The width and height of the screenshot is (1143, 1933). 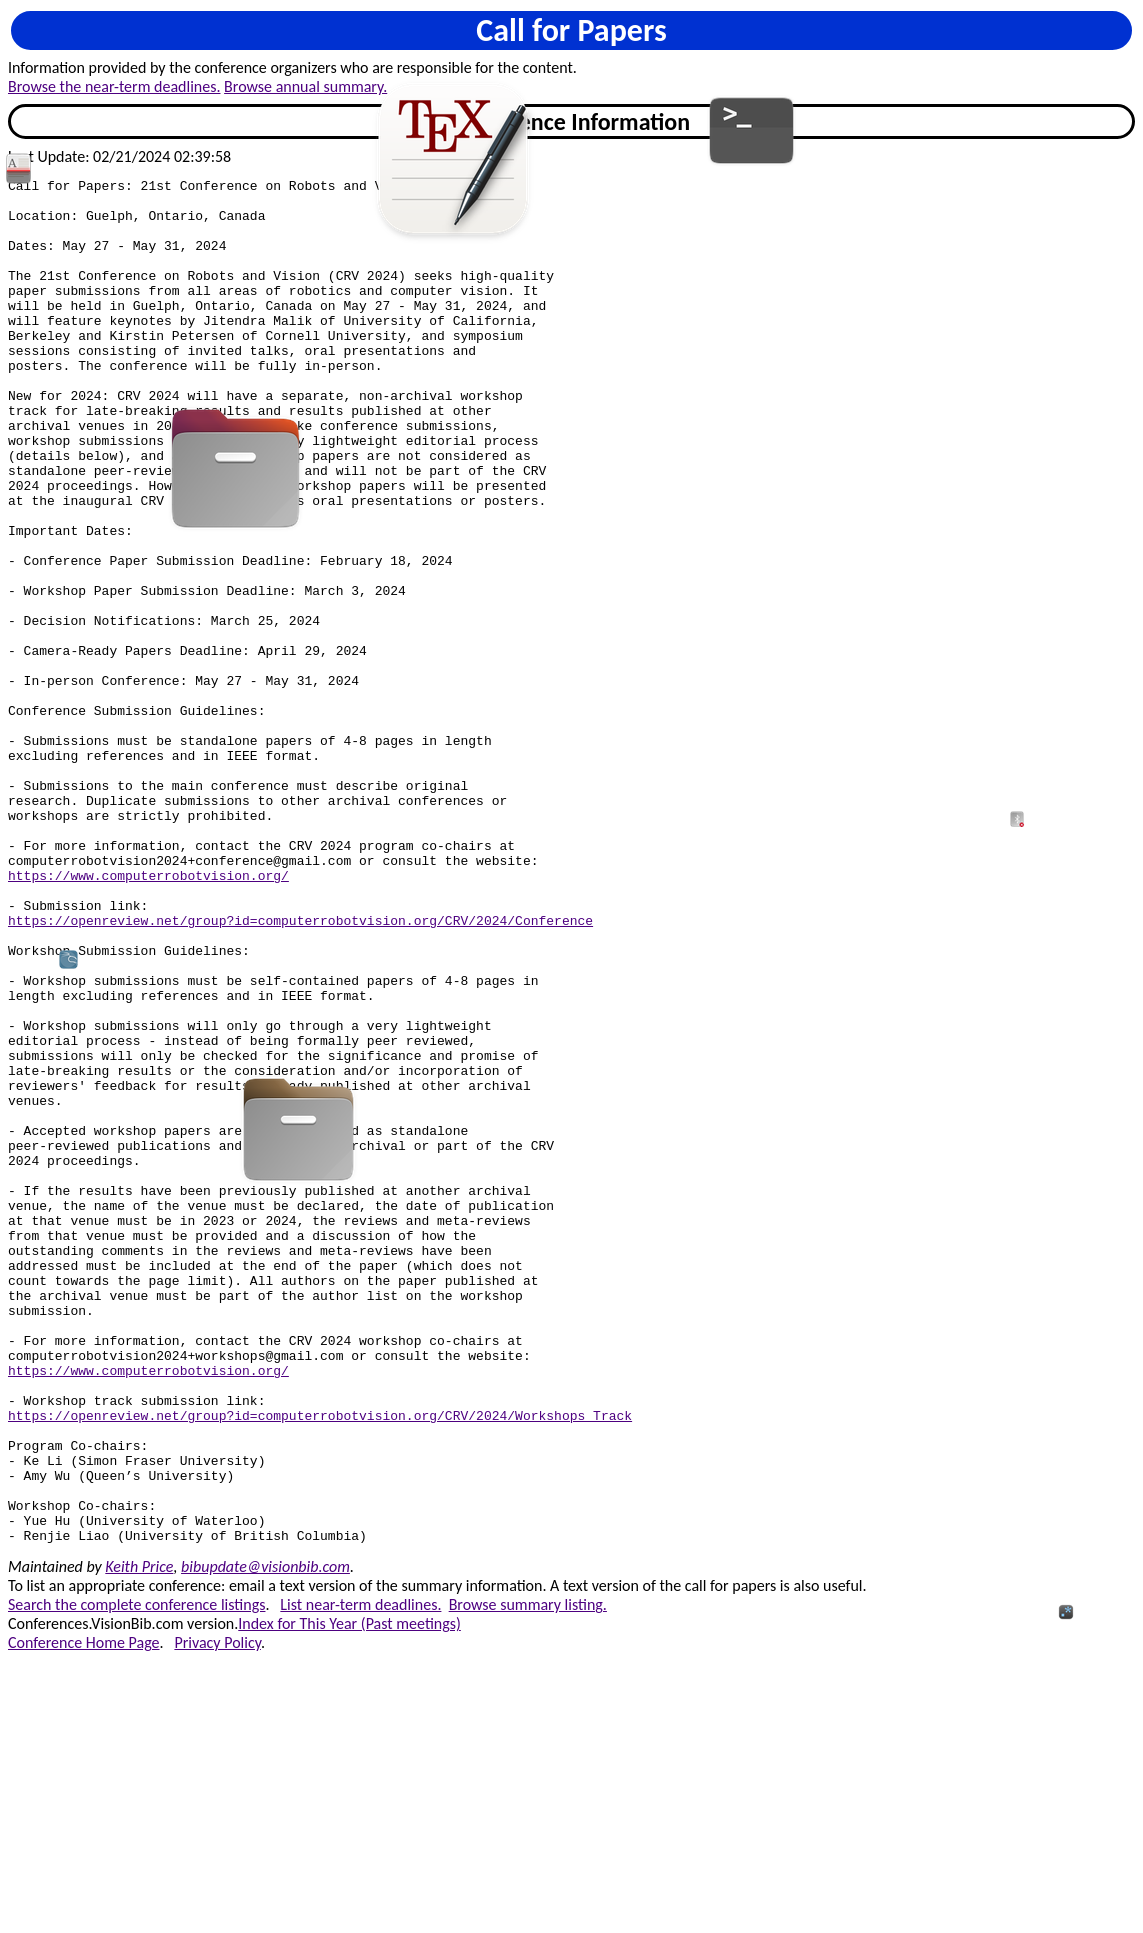 I want to click on open regexr app for testing regular expressions, so click(x=1066, y=1612).